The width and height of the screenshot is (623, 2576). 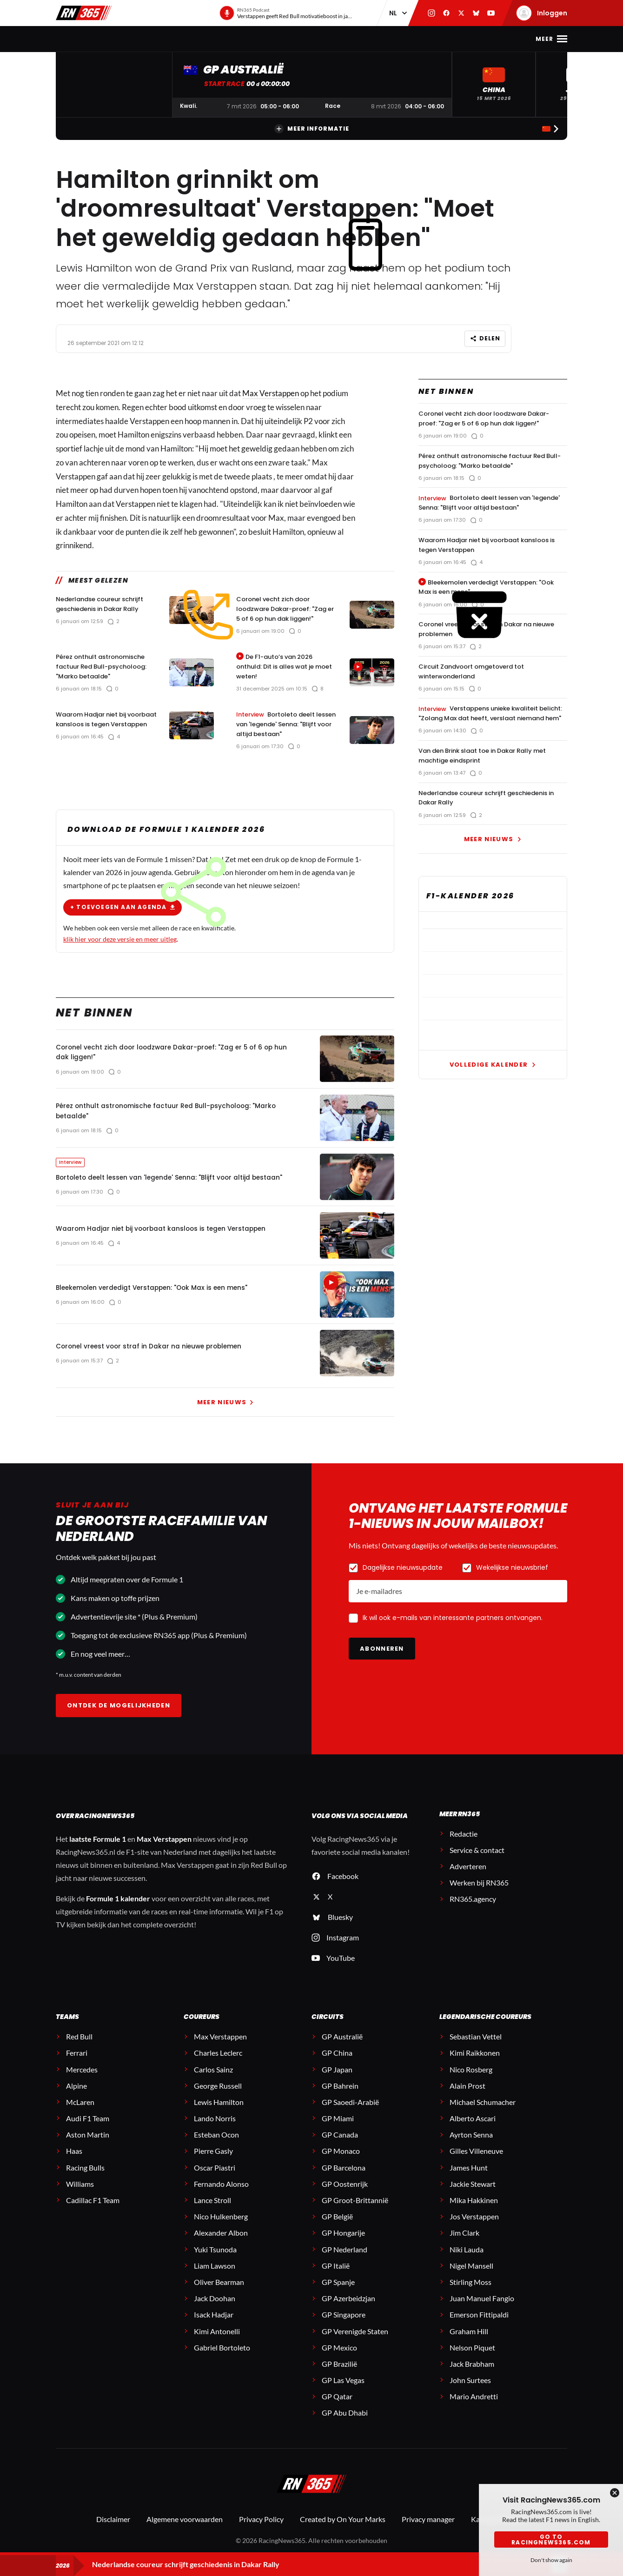 What do you see at coordinates (193, 892) in the screenshot?
I see `share content with others` at bounding box center [193, 892].